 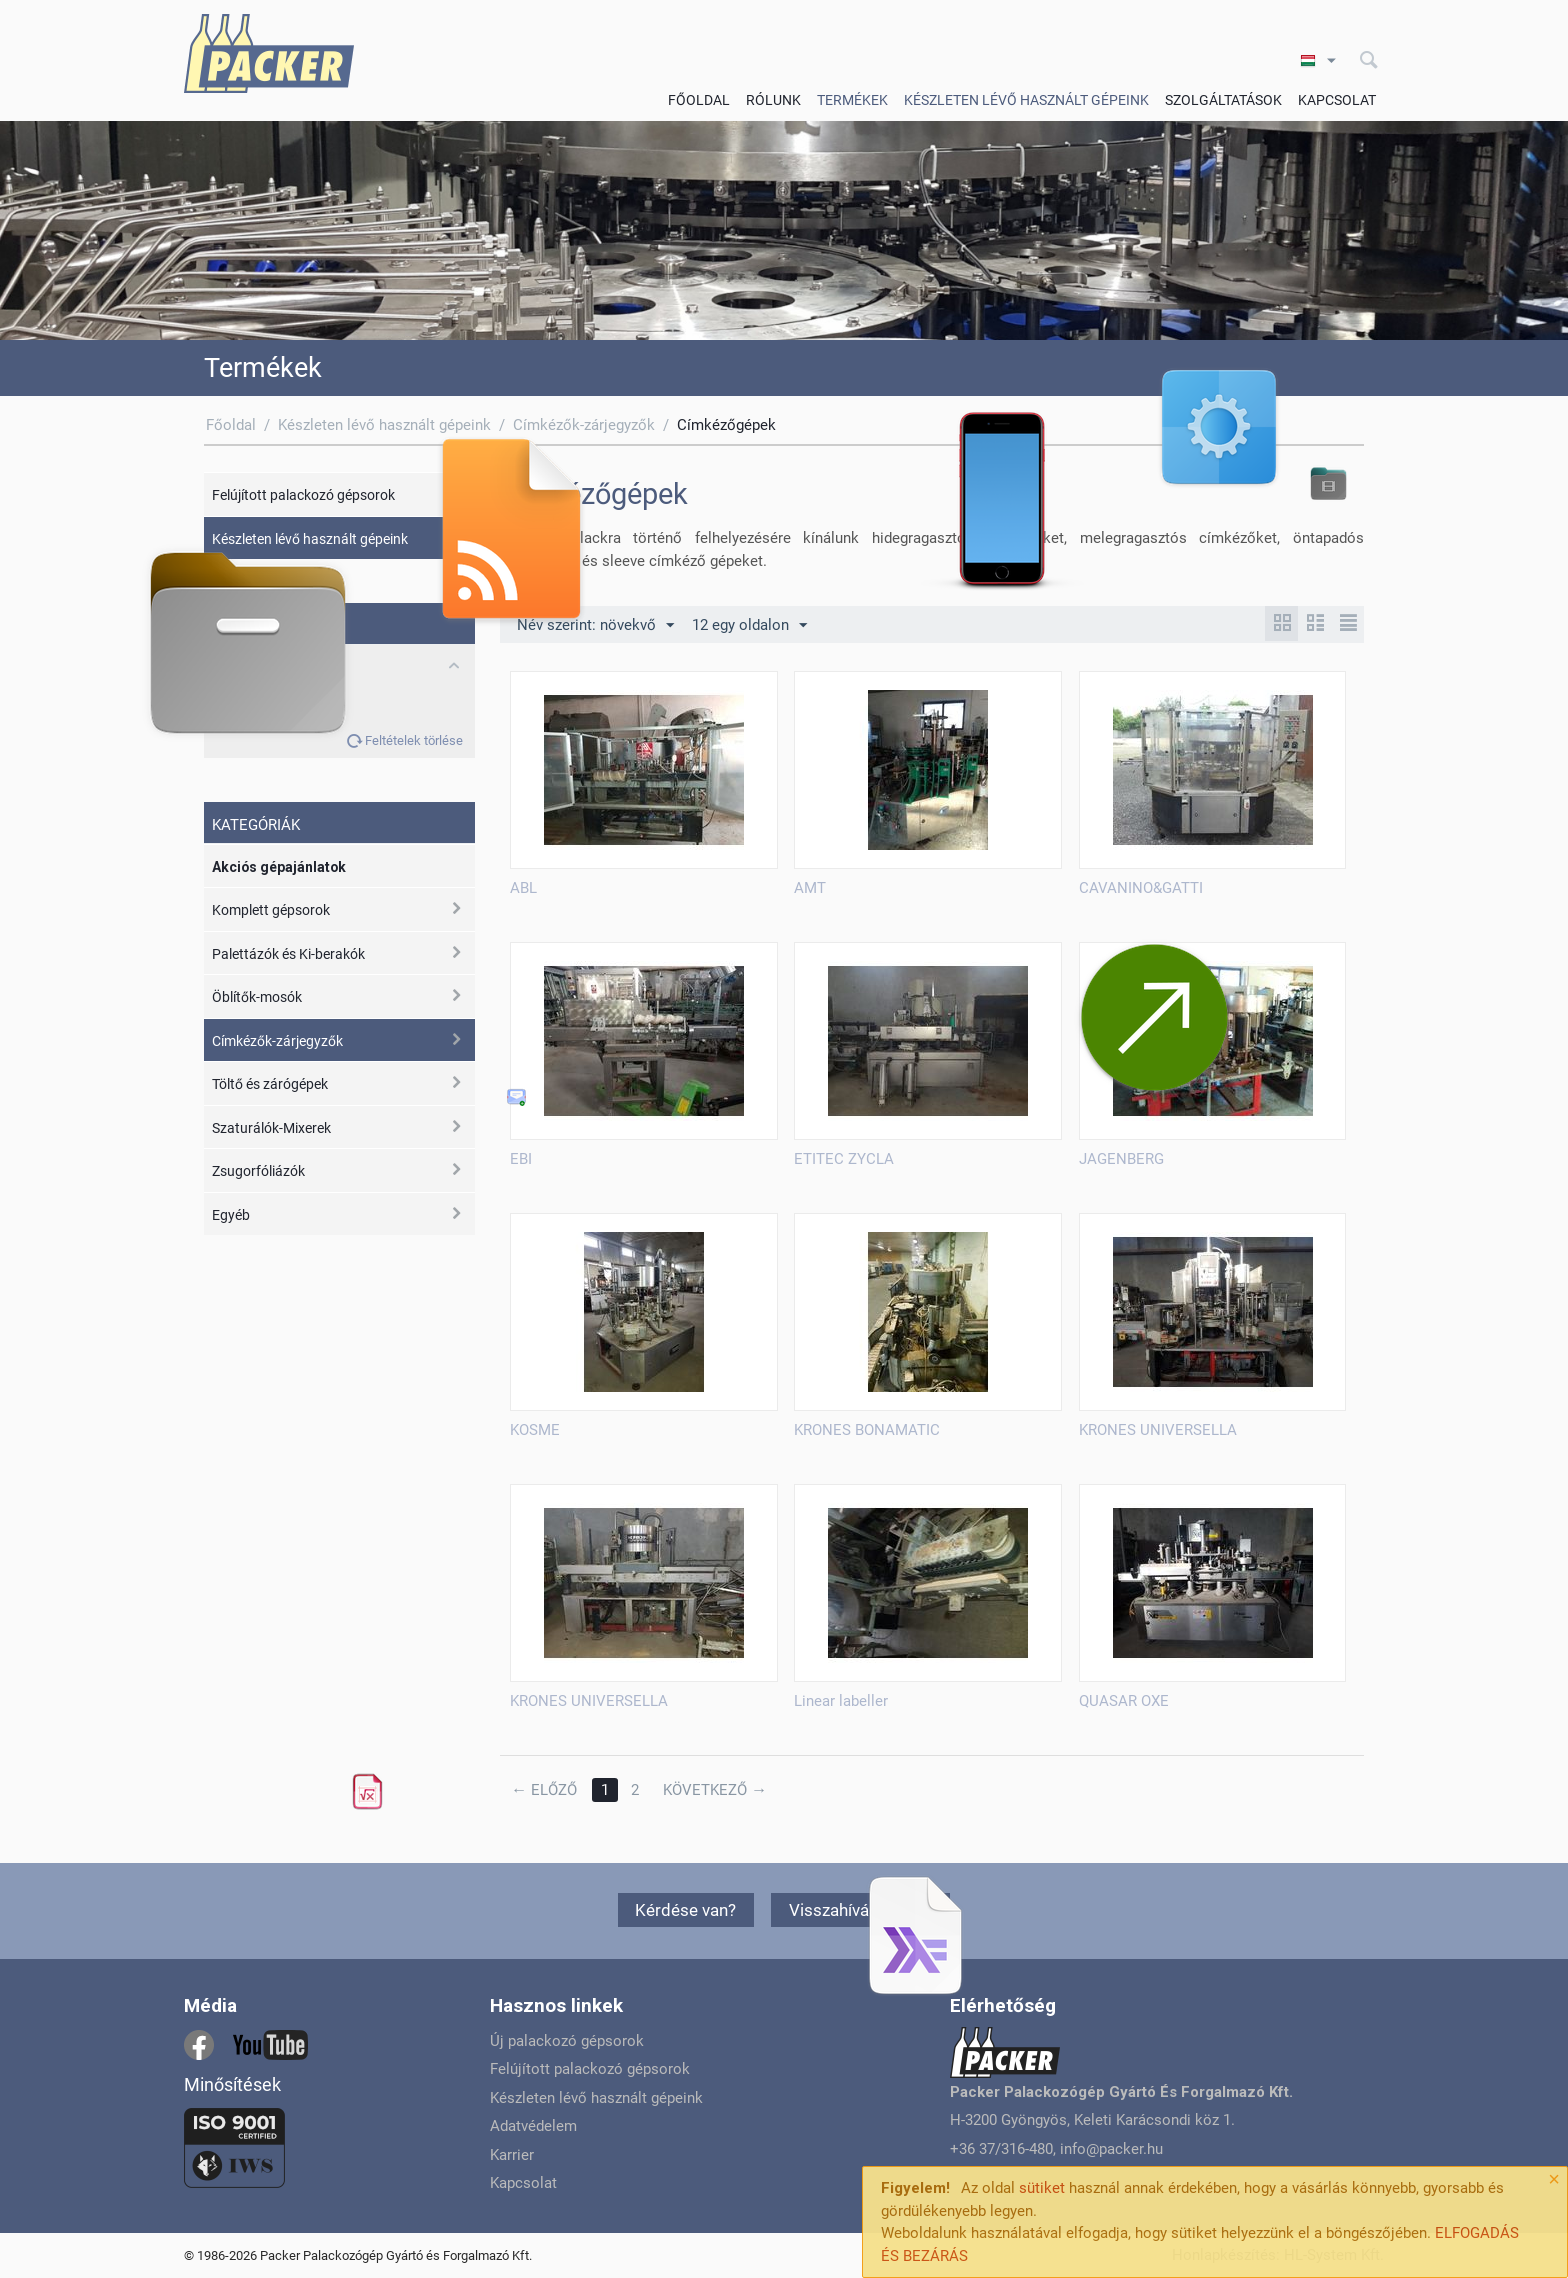 I want to click on open the file manager application, so click(x=248, y=643).